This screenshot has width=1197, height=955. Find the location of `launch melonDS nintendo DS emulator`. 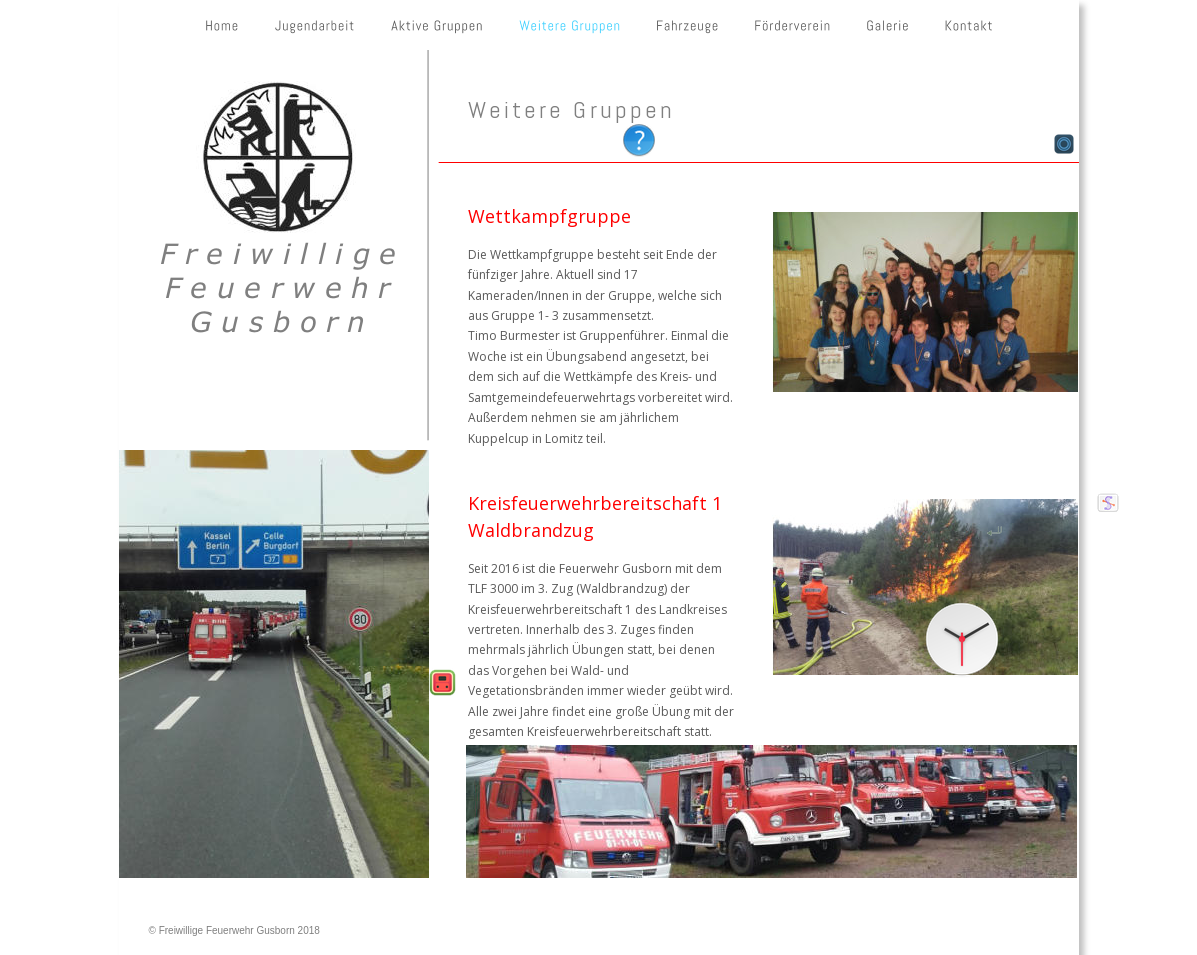

launch melonDS nintendo DS emulator is located at coordinates (442, 682).